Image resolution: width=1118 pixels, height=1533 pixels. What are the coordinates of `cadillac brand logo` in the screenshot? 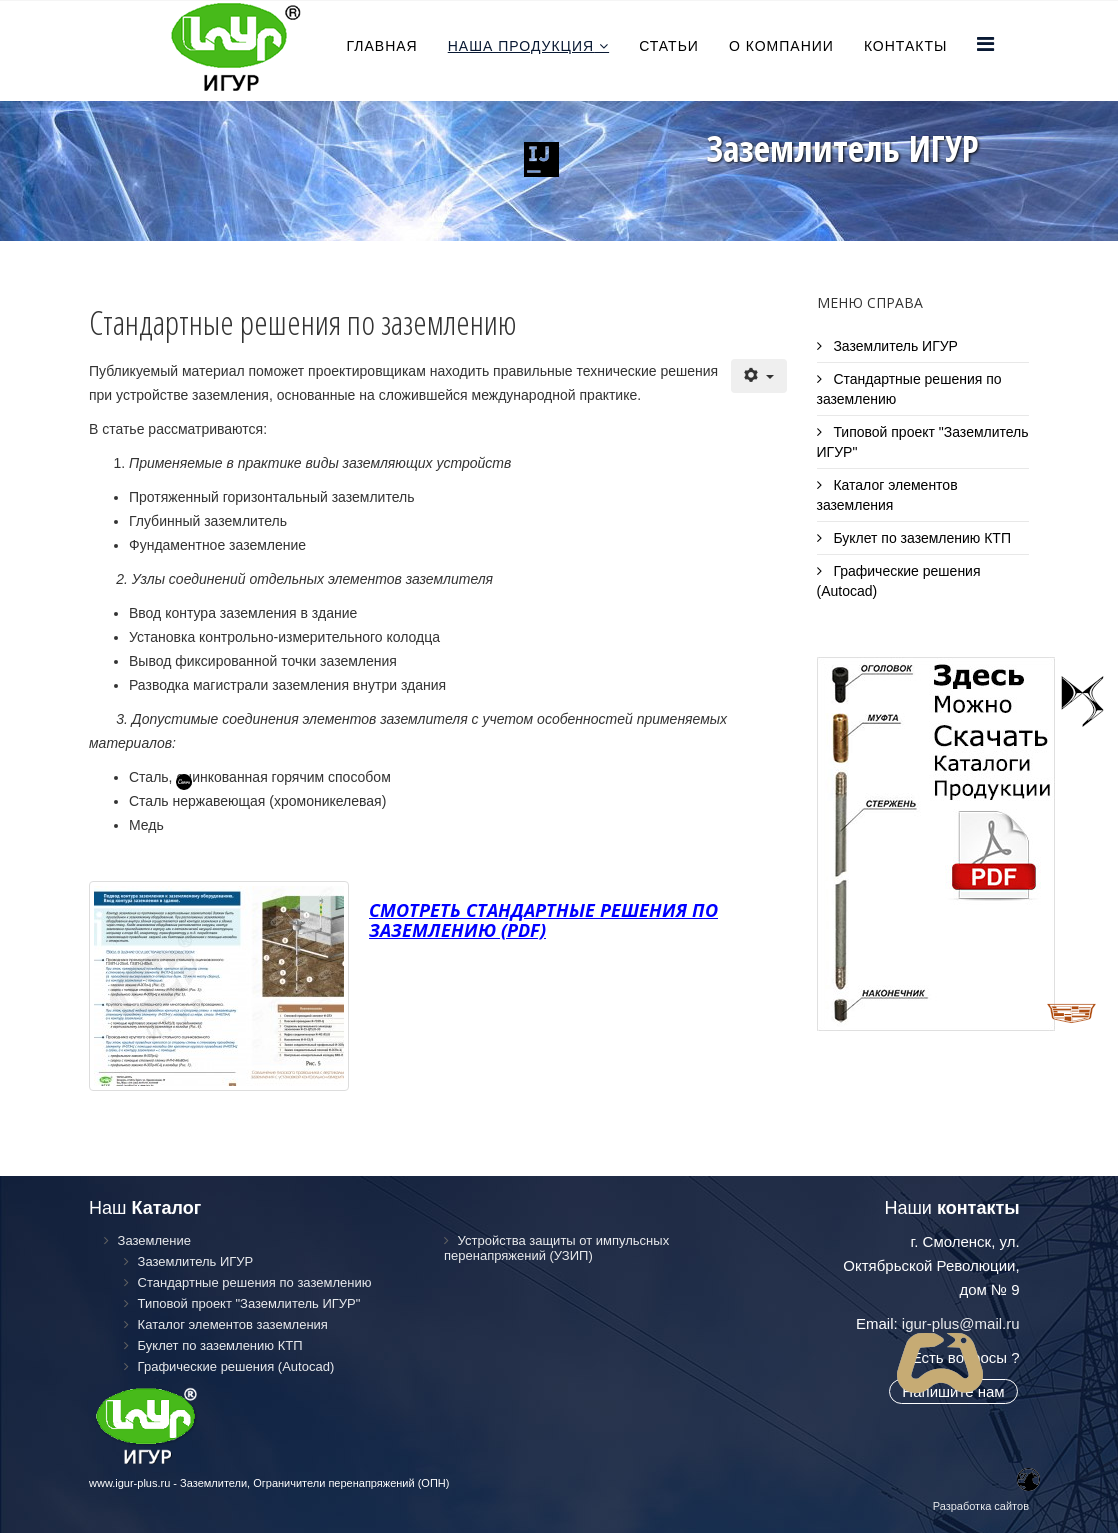 It's located at (1071, 1013).